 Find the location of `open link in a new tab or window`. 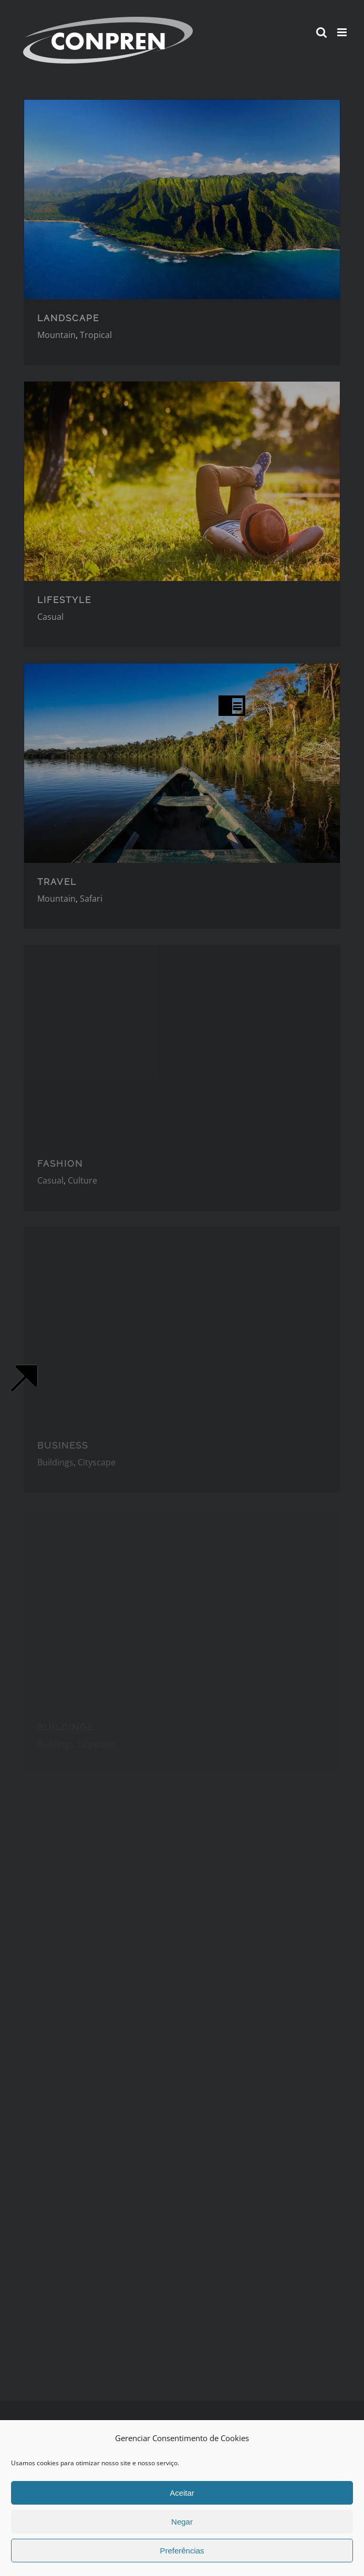

open link in a new tab or window is located at coordinates (24, 1378).